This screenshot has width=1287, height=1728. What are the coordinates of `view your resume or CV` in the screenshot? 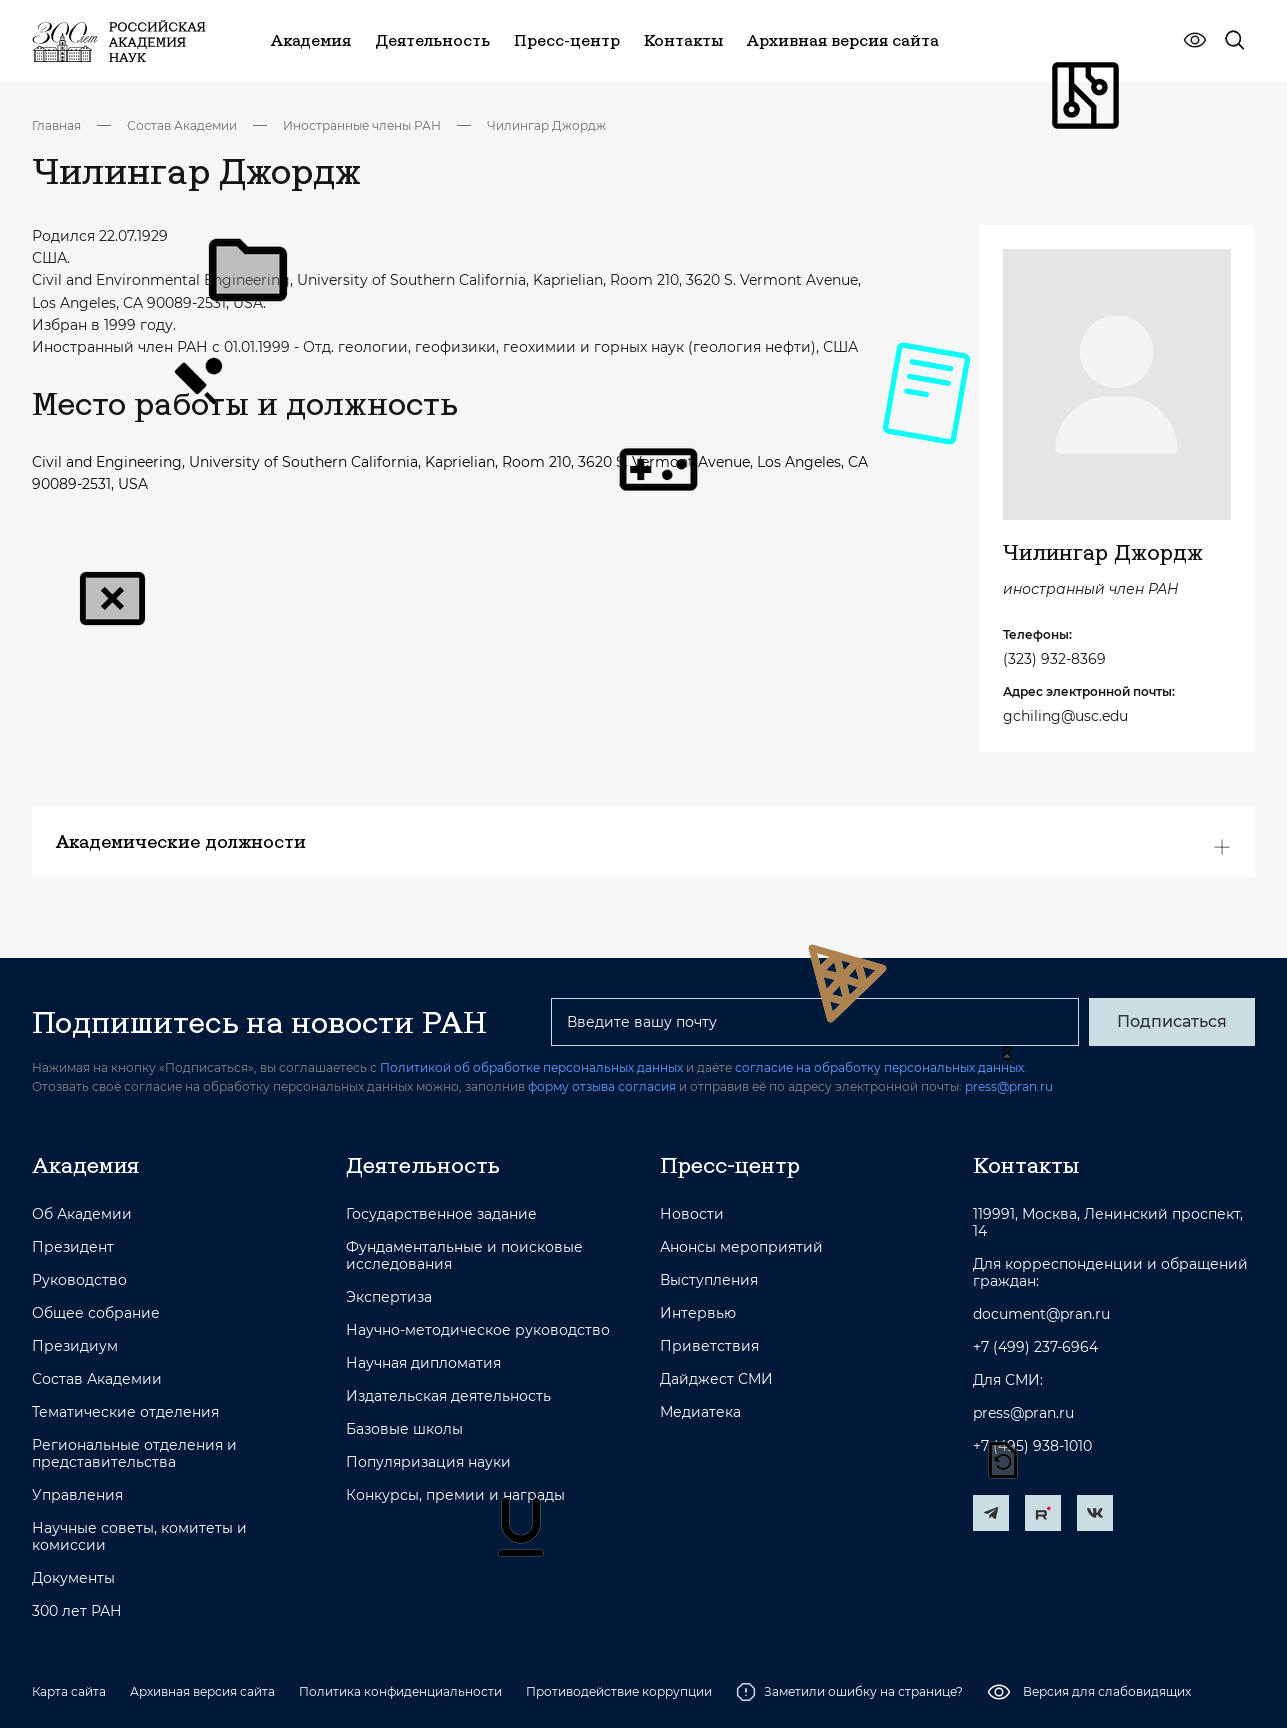 It's located at (926, 393).